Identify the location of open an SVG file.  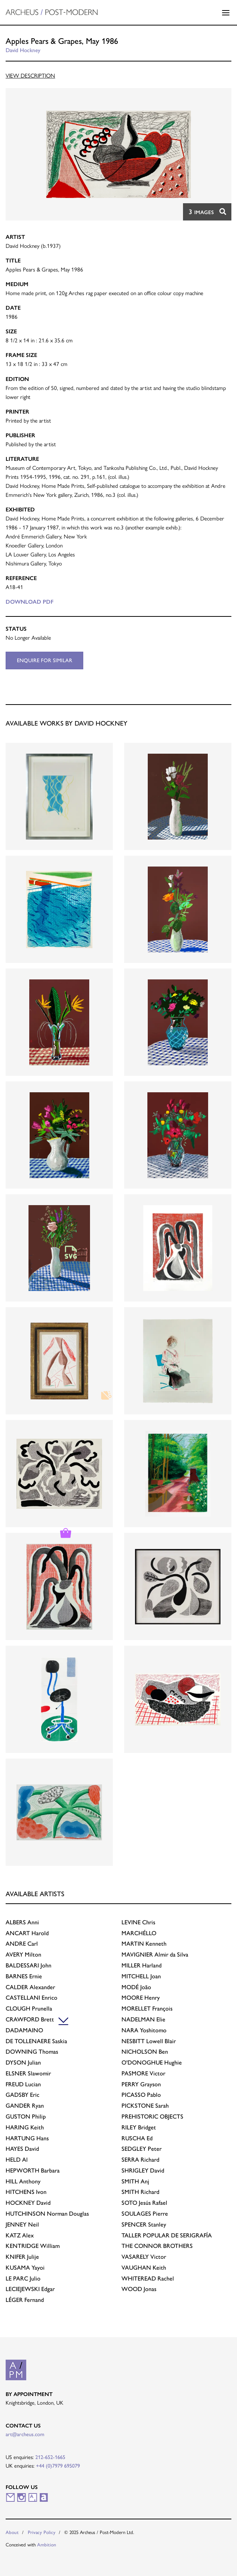
(71, 1253).